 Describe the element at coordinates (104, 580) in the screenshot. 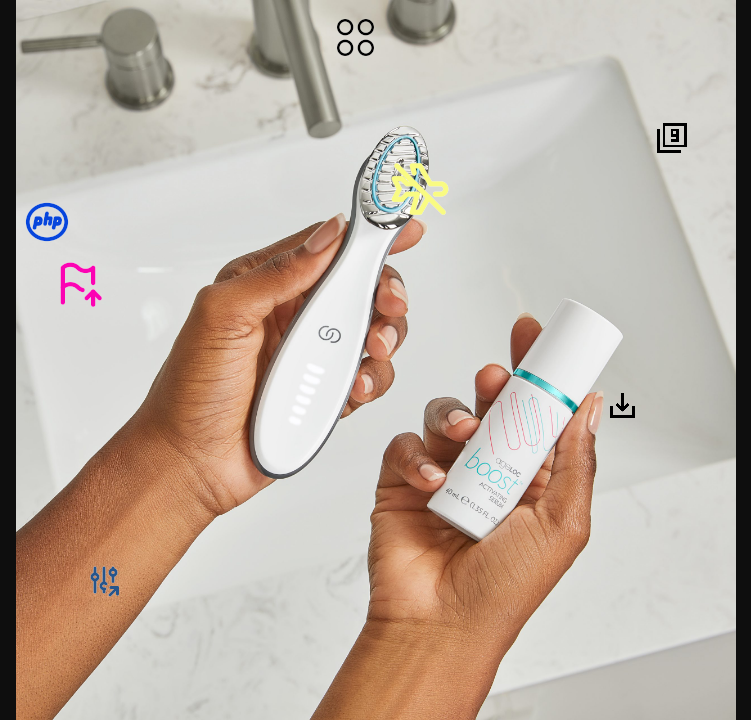

I see `share current filter or settings configuration` at that location.